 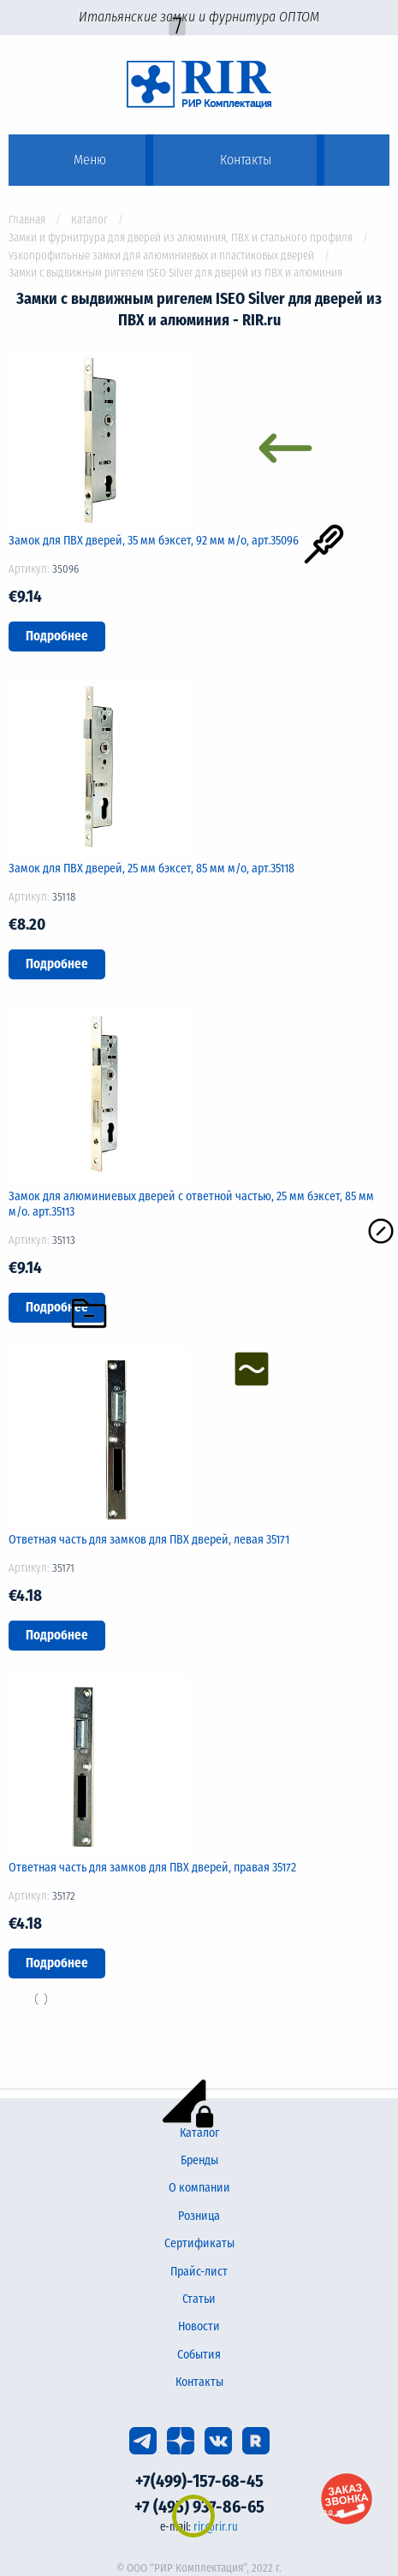 What do you see at coordinates (186, 2103) in the screenshot?
I see `indicates a secured or password-protected network connection` at bounding box center [186, 2103].